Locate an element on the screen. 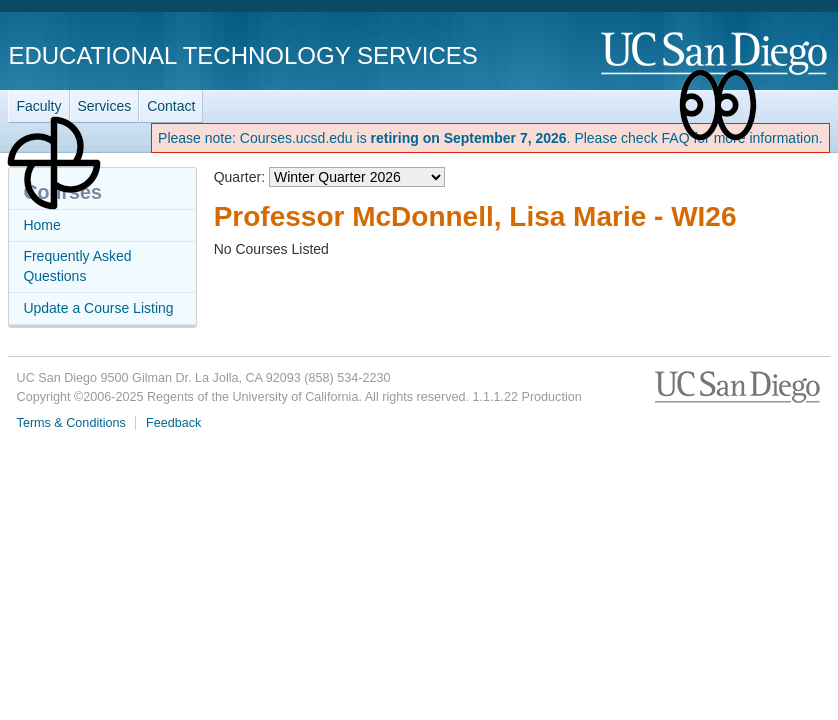  open google photos is located at coordinates (54, 163).